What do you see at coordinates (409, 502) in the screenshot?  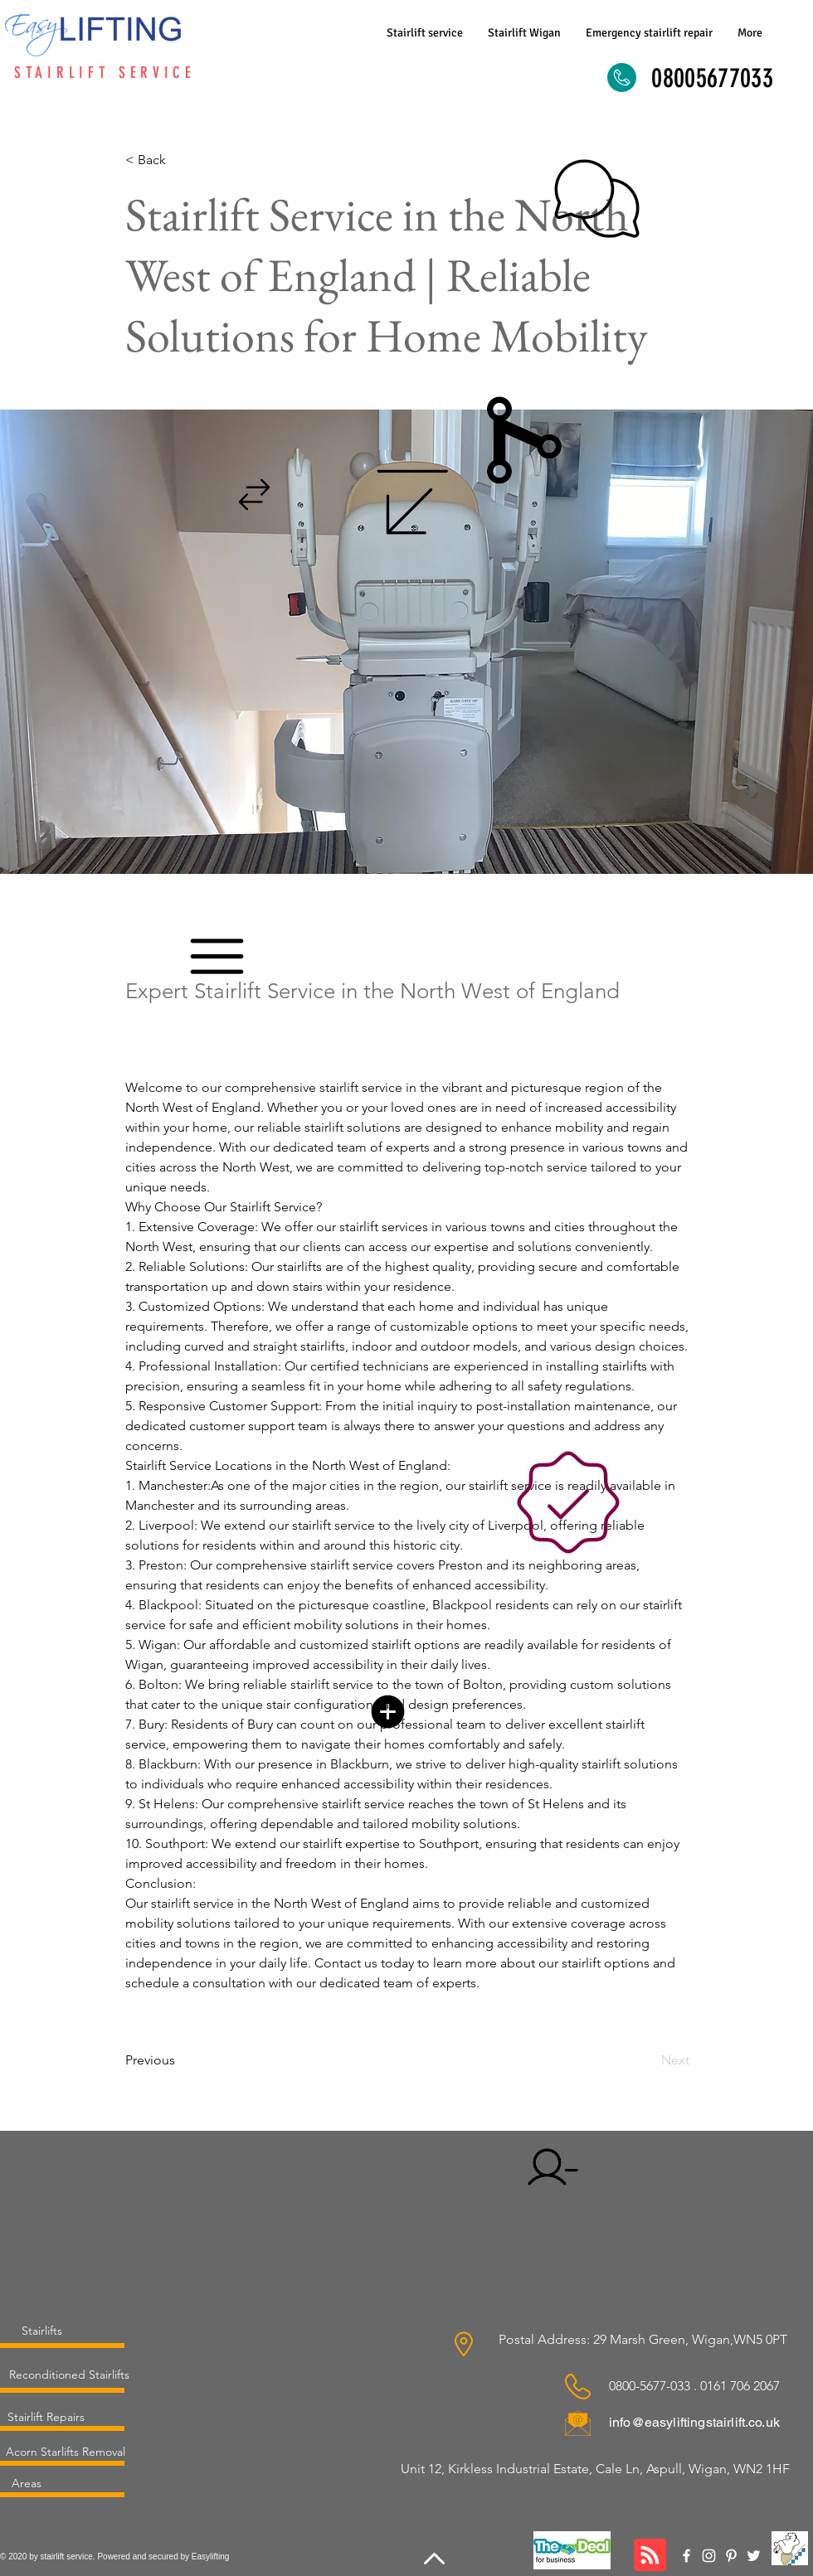 I see `move item to bottom-left corner` at bounding box center [409, 502].